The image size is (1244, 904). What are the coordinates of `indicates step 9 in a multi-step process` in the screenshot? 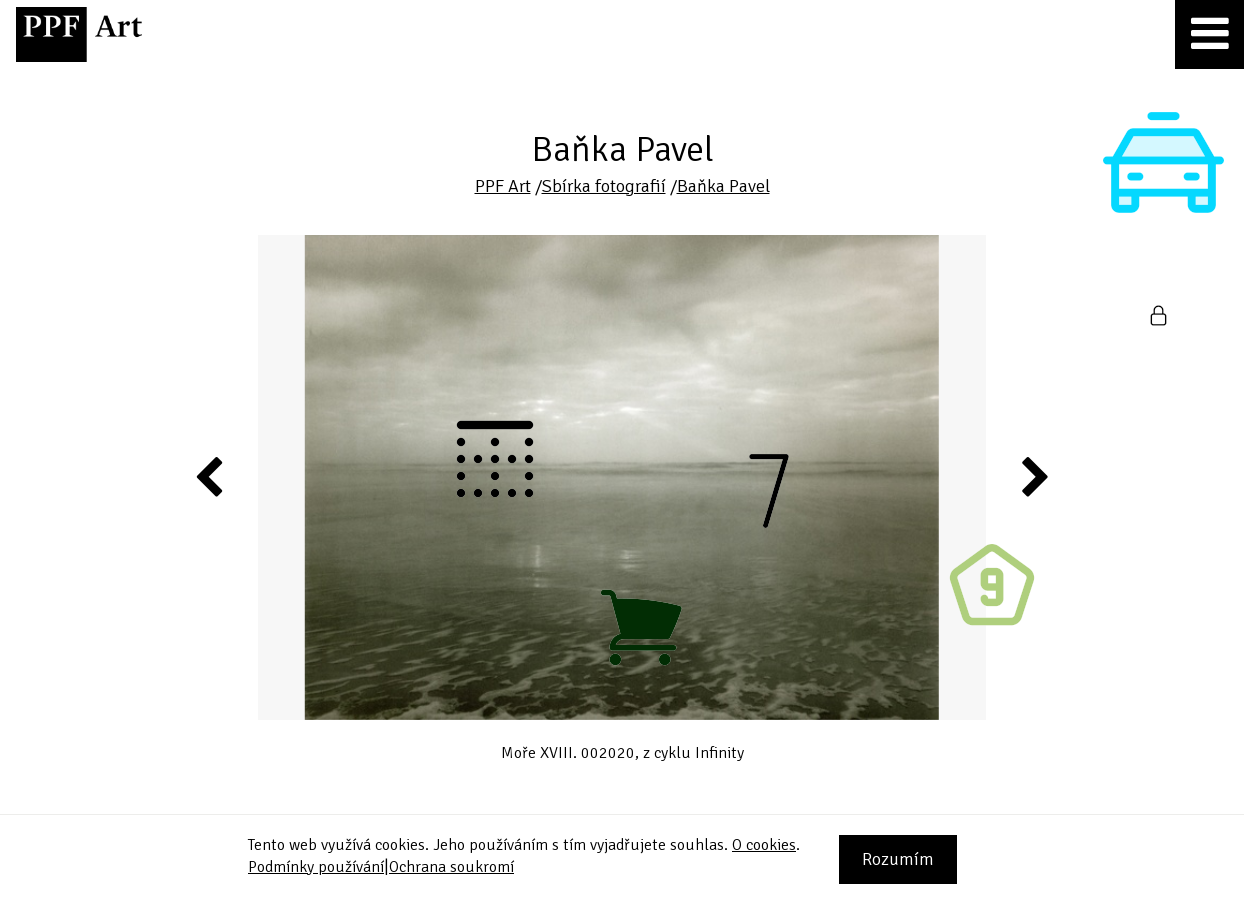 It's located at (992, 587).